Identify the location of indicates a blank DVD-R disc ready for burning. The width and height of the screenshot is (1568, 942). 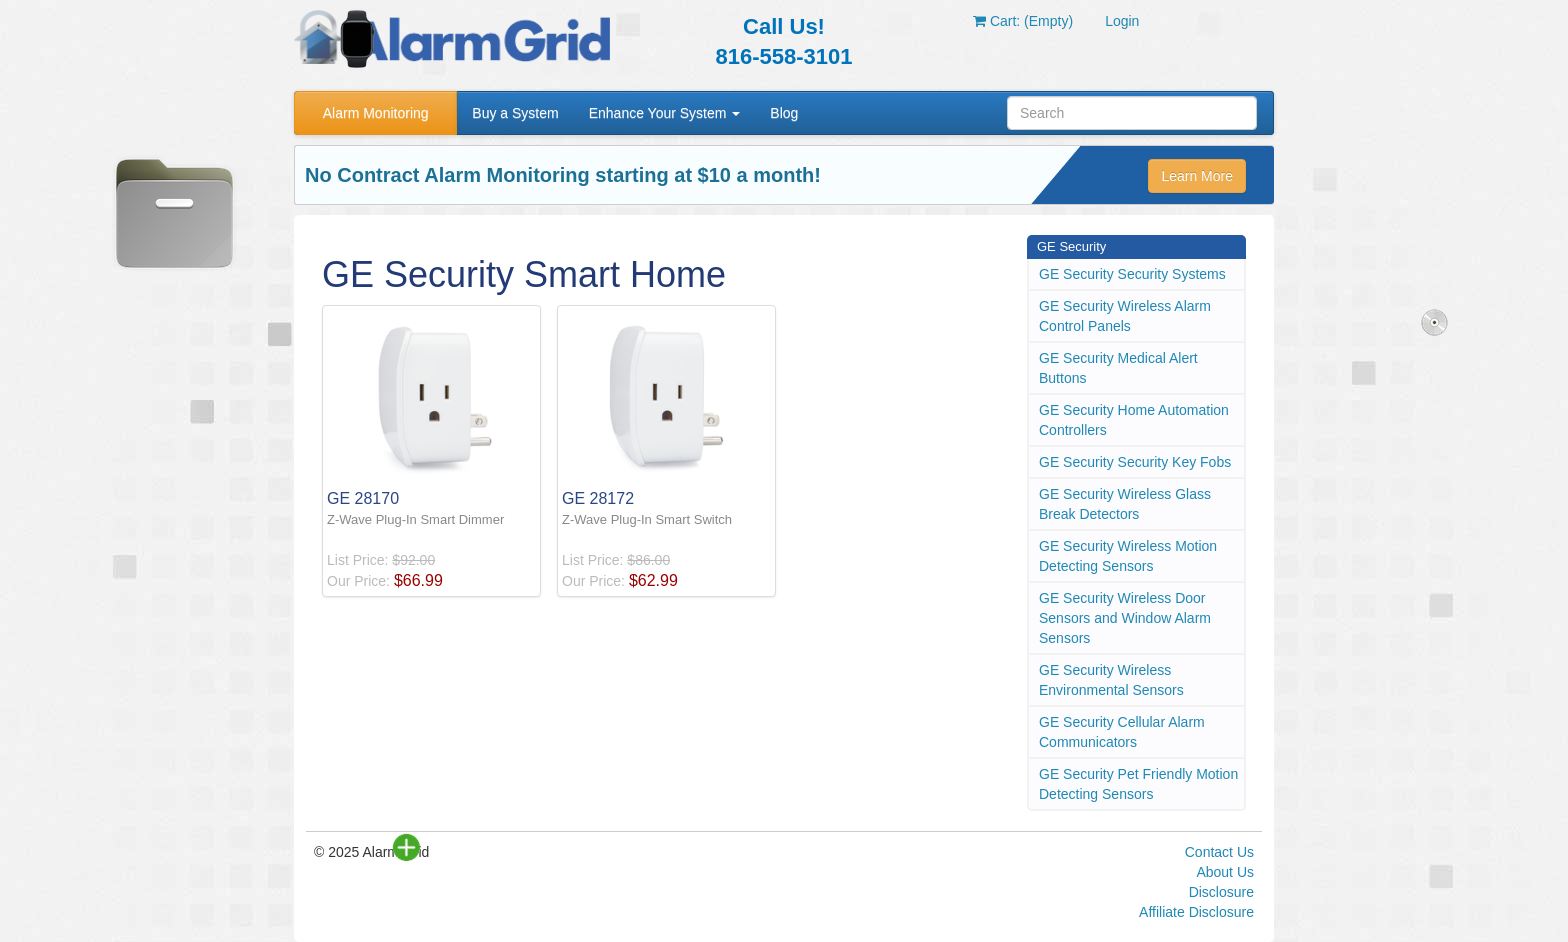
(1434, 322).